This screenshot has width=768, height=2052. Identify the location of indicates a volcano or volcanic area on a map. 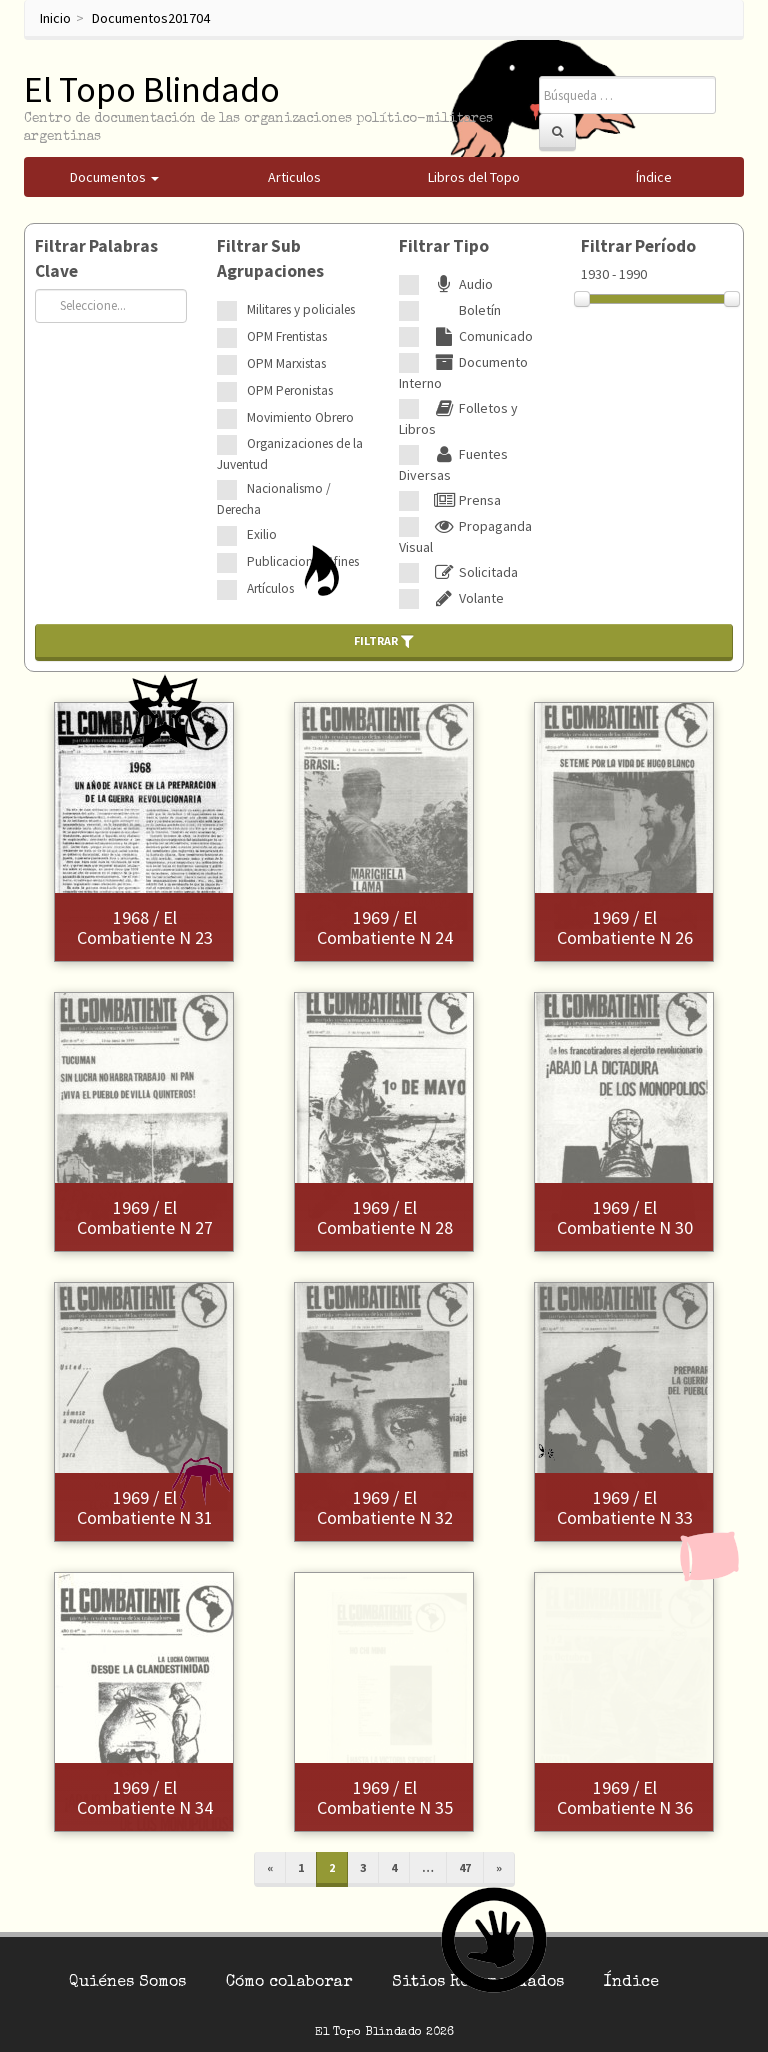
(201, 1480).